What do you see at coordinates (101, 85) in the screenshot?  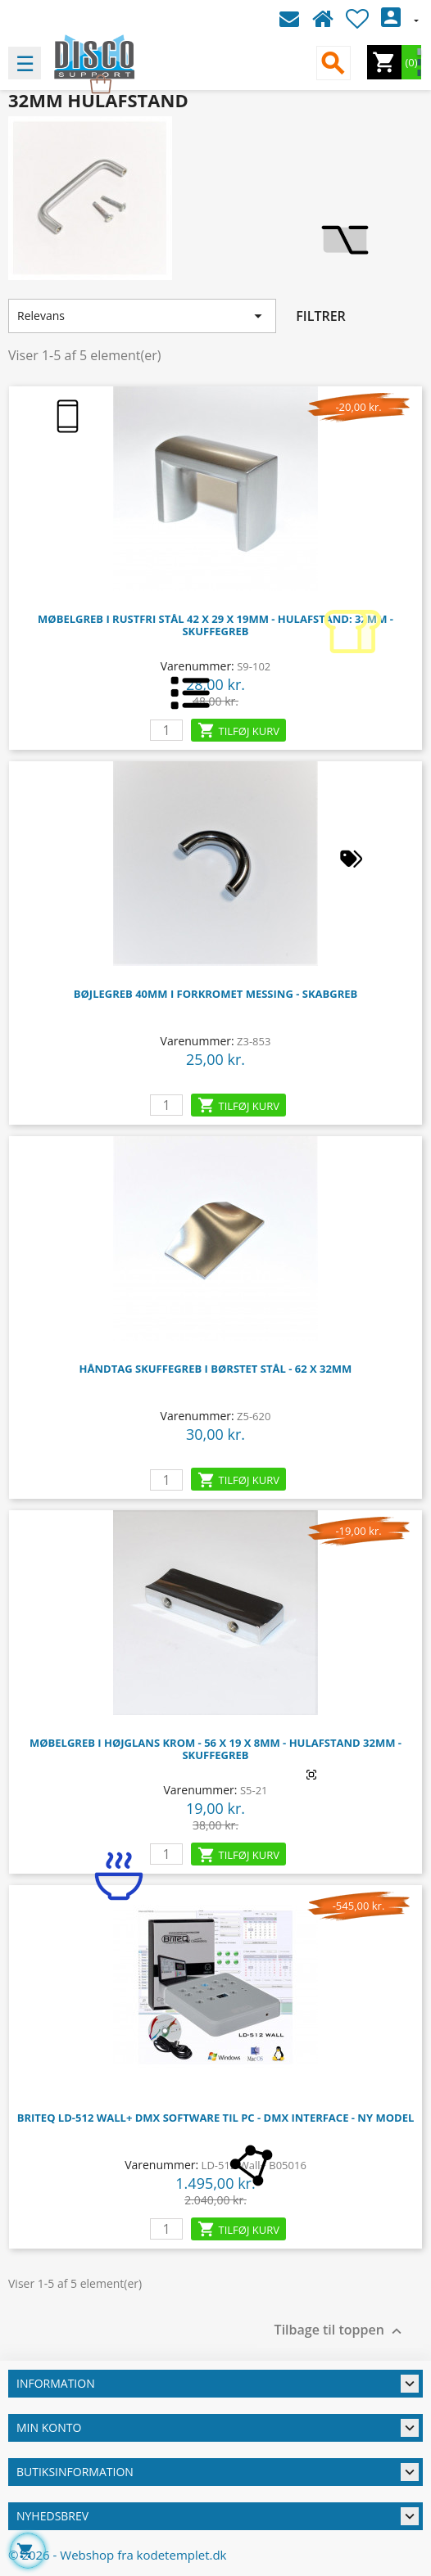 I see `view your shopping bag` at bounding box center [101, 85].